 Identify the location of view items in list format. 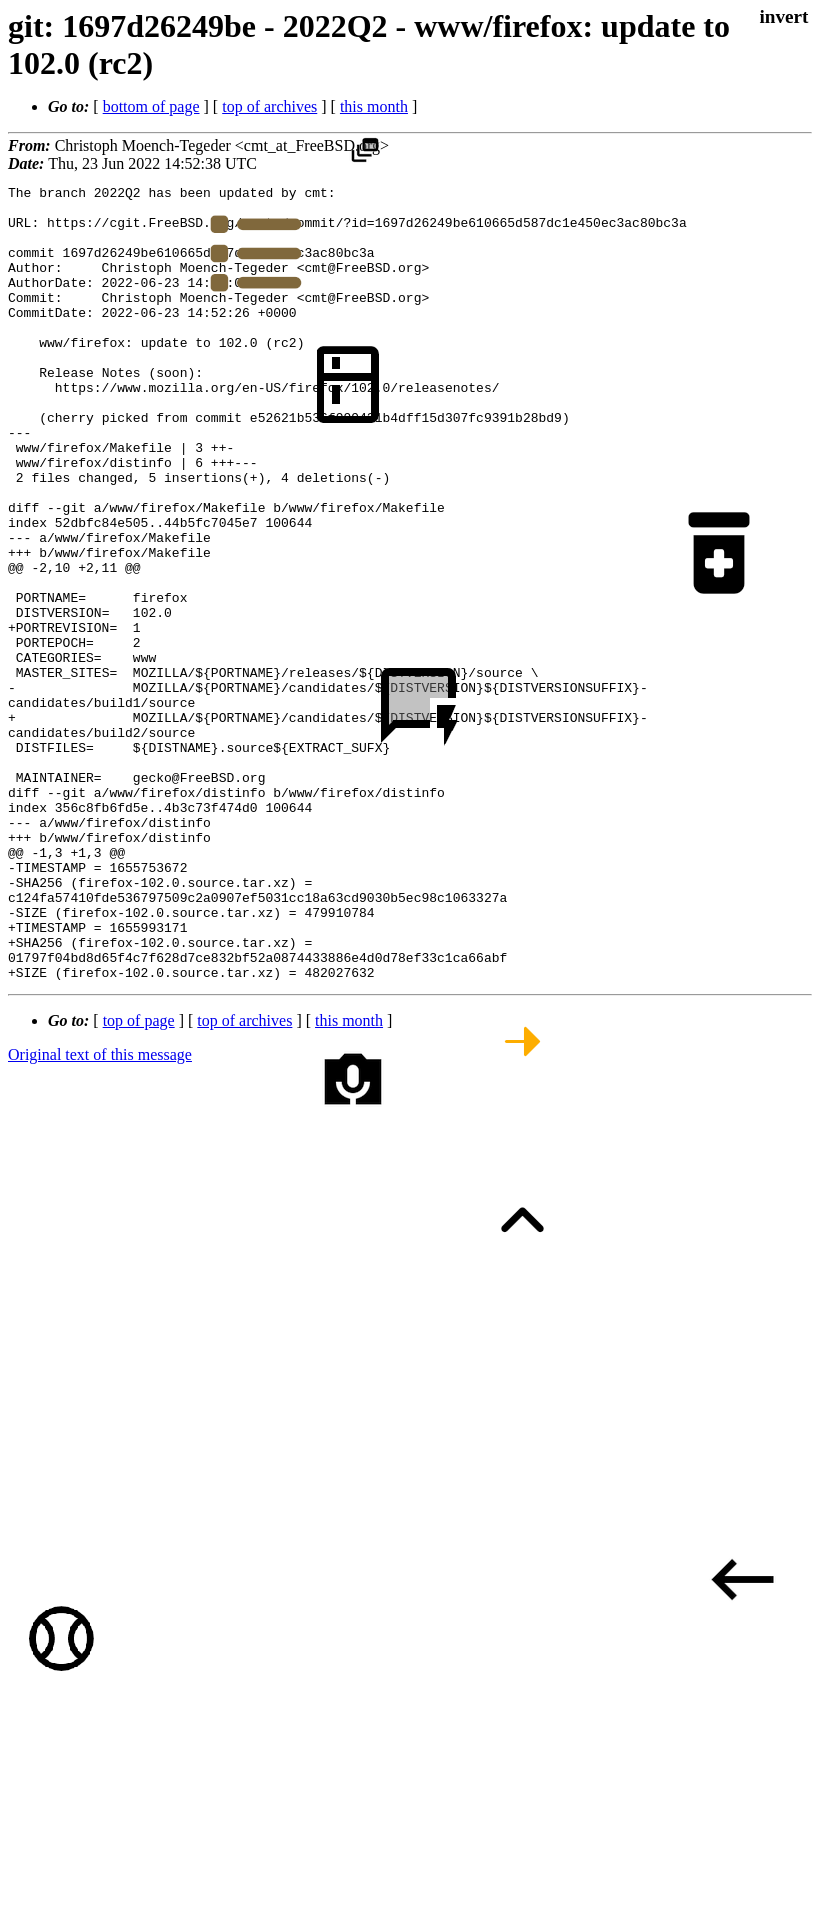
(254, 253).